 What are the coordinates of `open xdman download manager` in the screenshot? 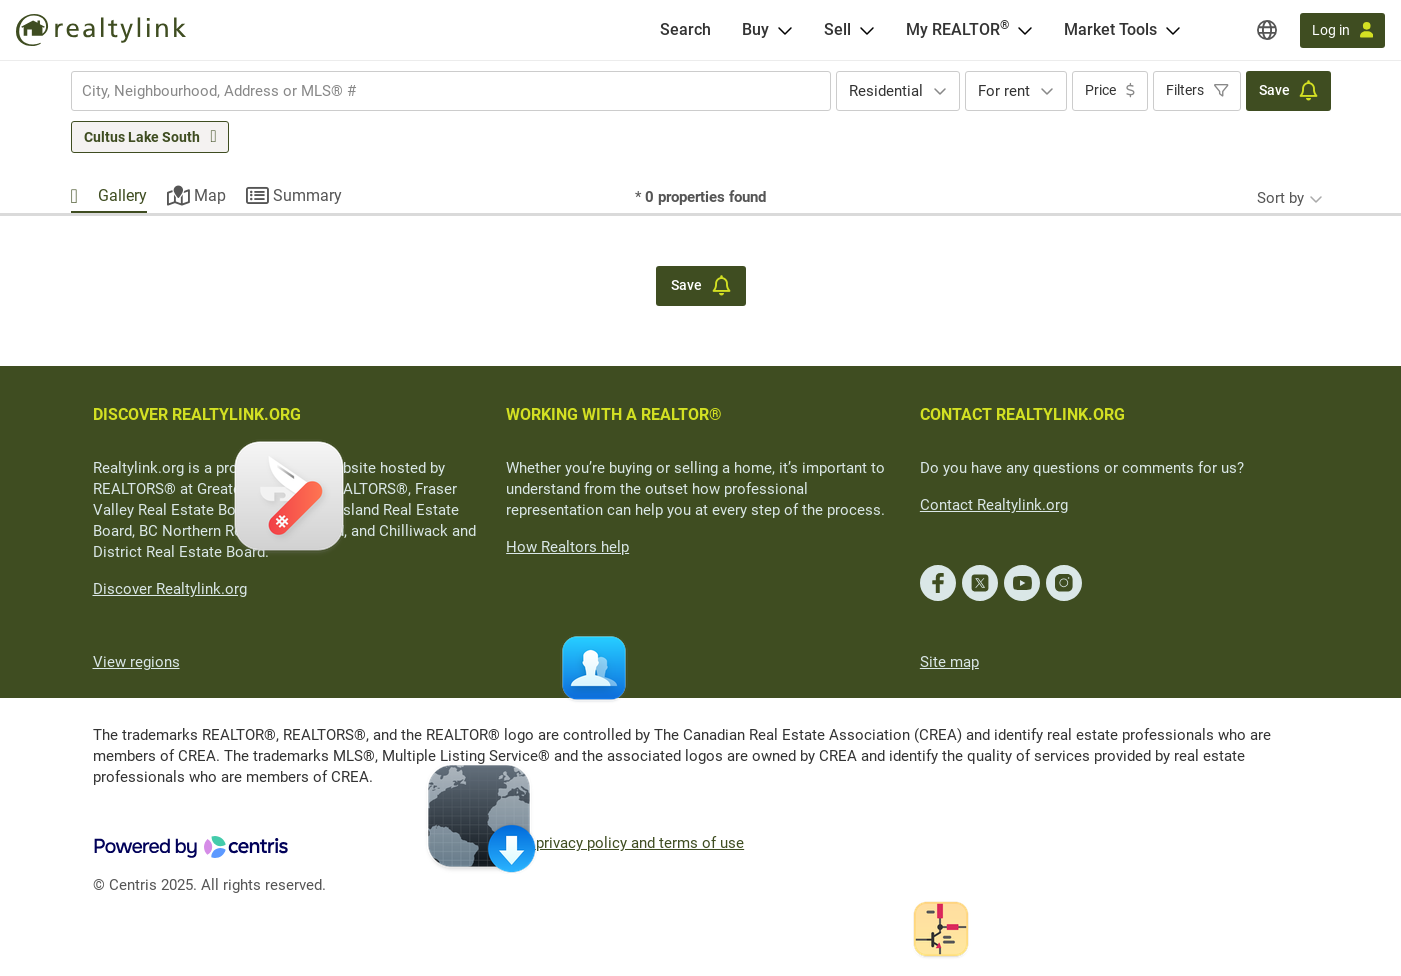 It's located at (479, 816).